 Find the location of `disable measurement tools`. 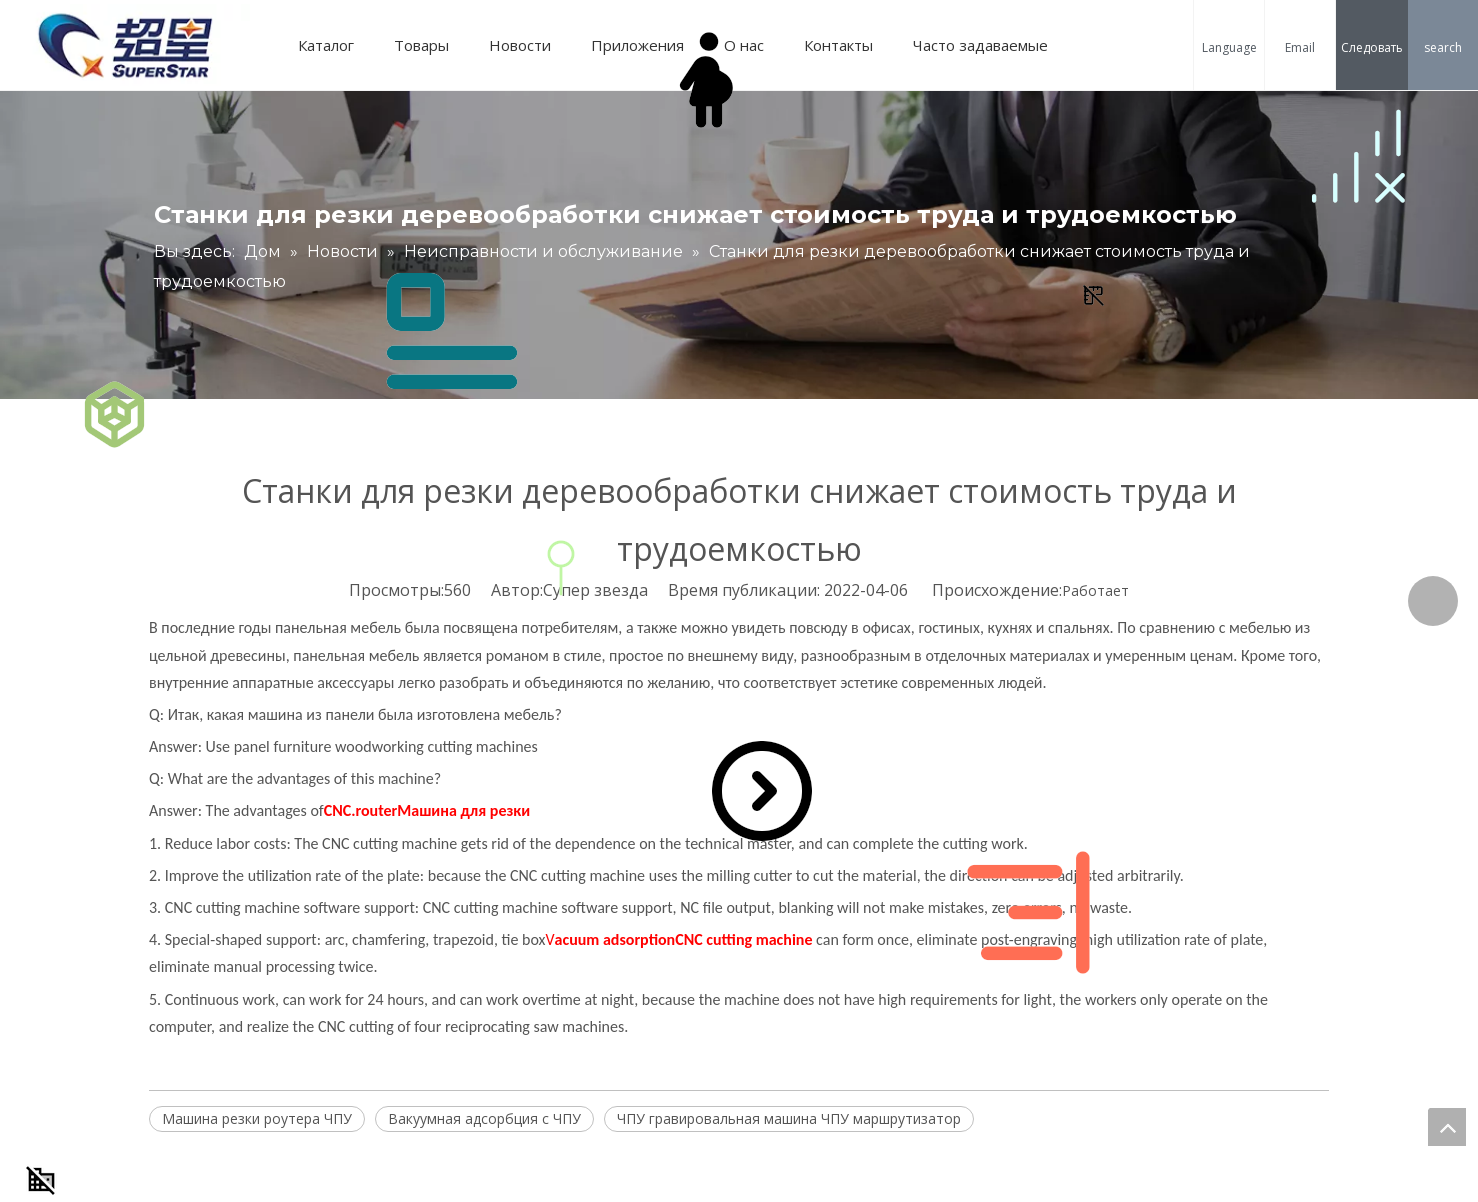

disable measurement tools is located at coordinates (1093, 295).